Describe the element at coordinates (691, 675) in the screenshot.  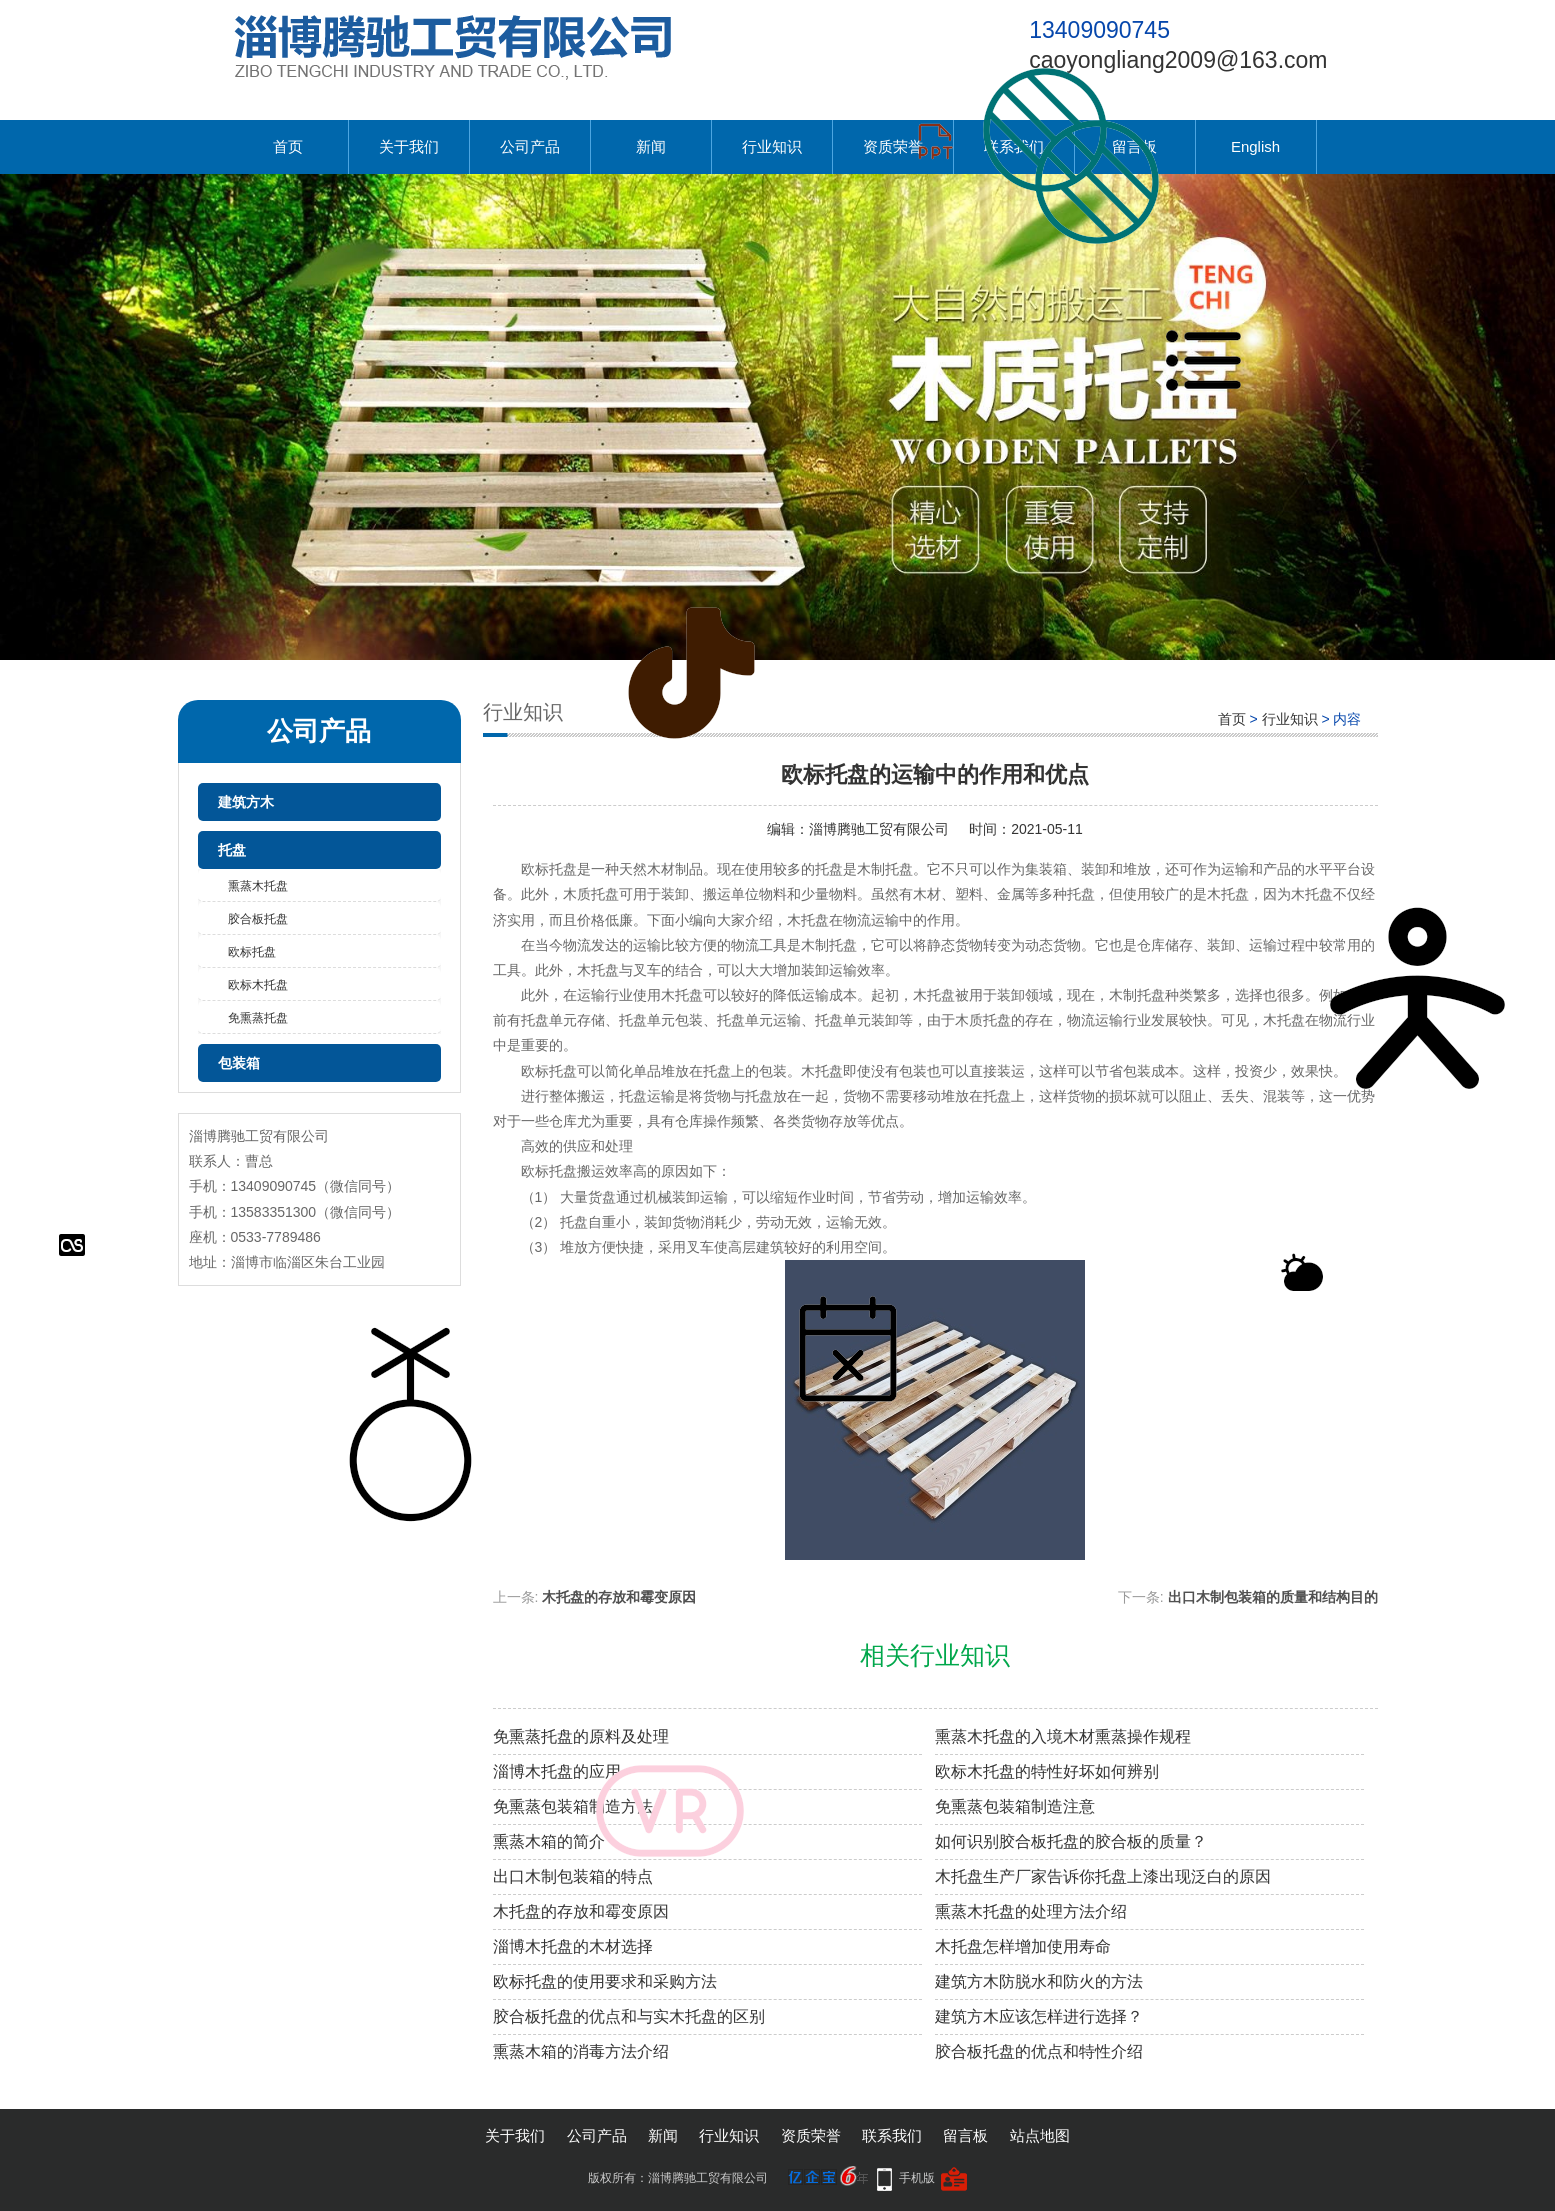
I see `open the TikTok app` at that location.